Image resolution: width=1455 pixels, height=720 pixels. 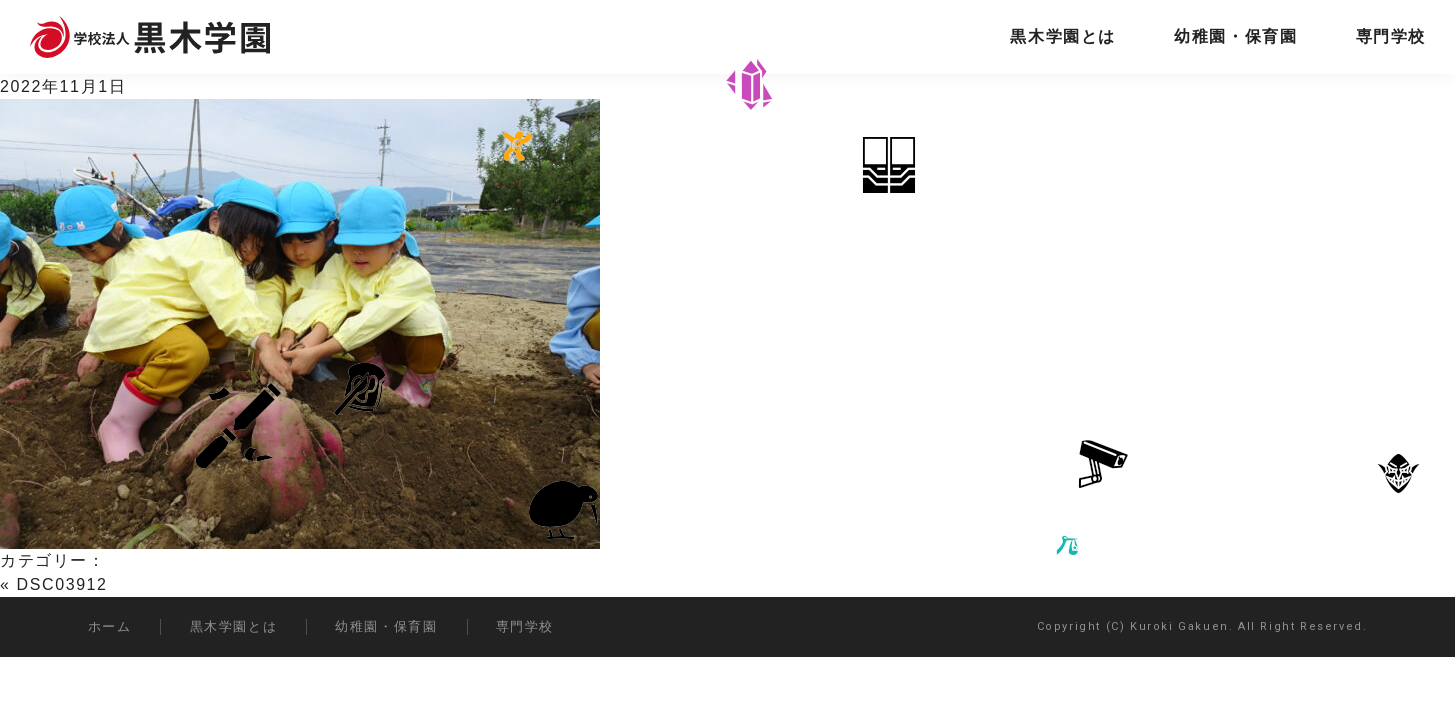 What do you see at coordinates (1398, 473) in the screenshot?
I see `select goblin character or enemy type` at bounding box center [1398, 473].